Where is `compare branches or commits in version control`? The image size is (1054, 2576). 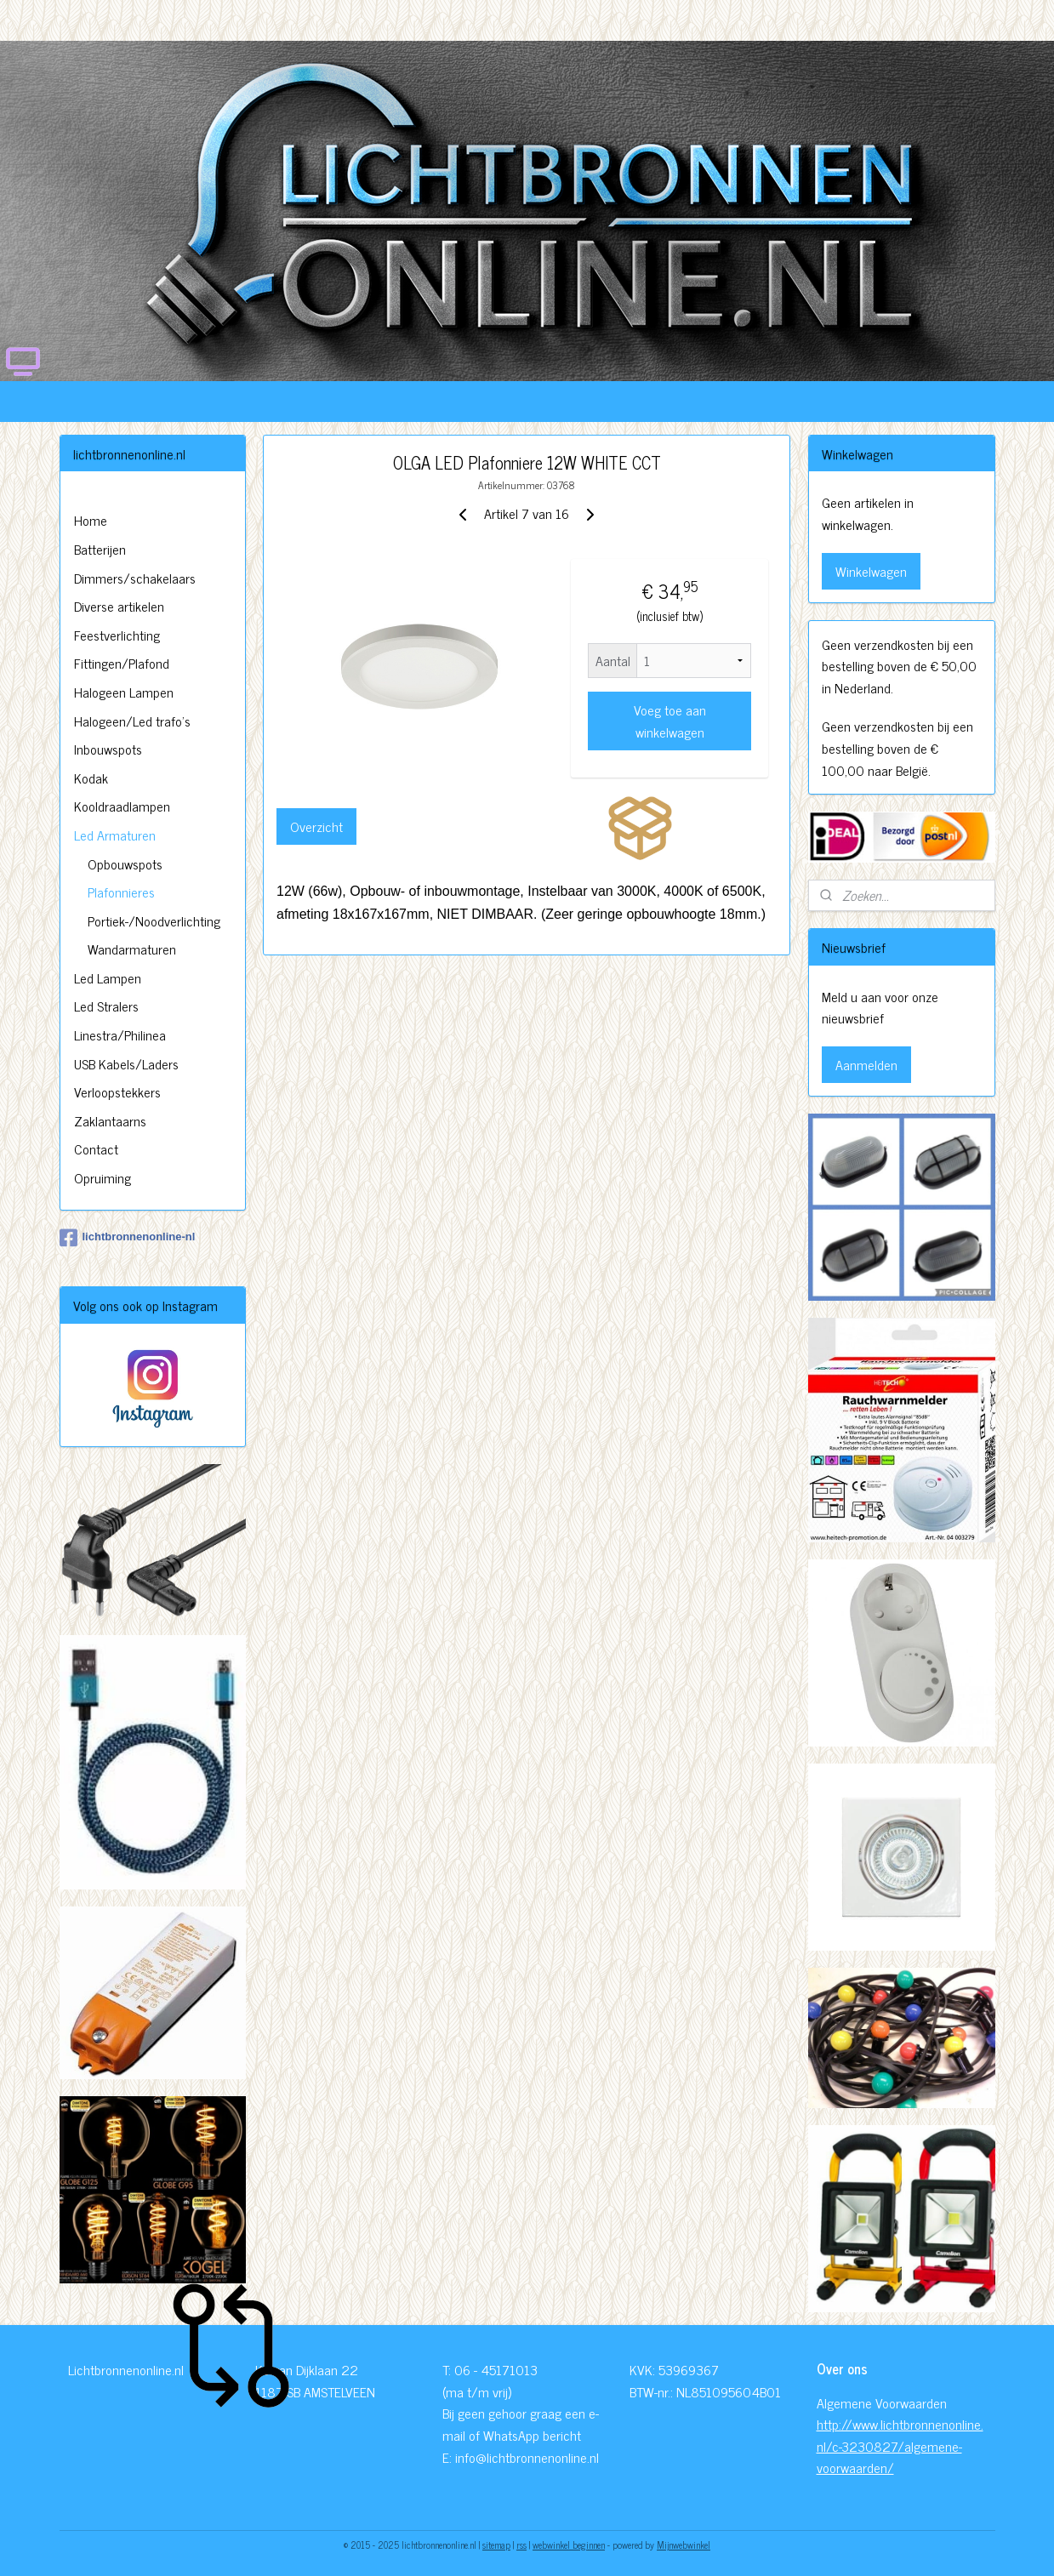 compare branches or commits in version control is located at coordinates (231, 2341).